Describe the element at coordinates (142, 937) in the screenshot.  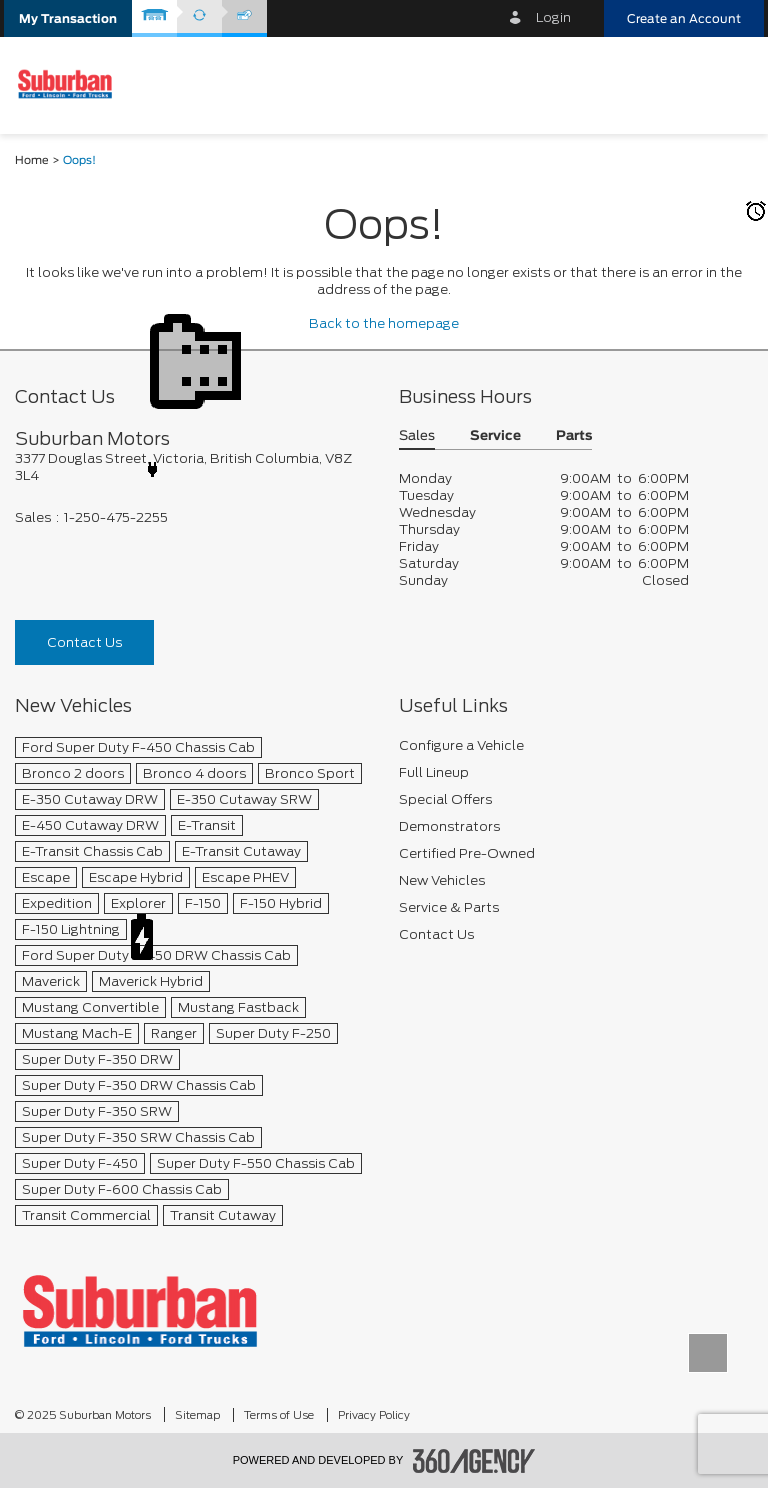
I see `indicates battery is fully charged while connected to power` at that location.